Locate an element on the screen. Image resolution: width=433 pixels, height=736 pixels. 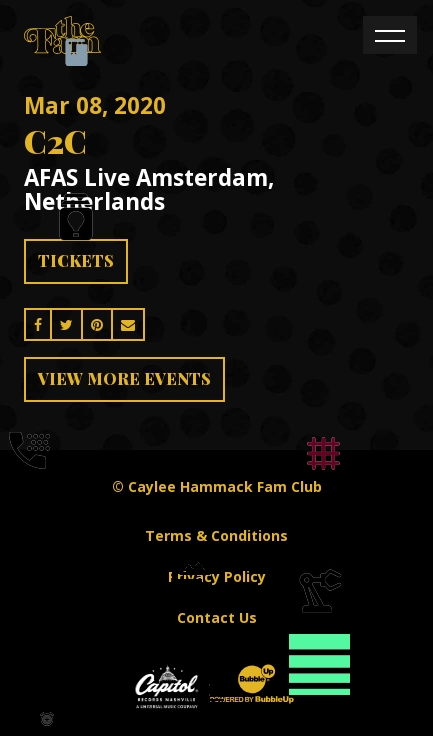
view items in grid layout is located at coordinates (323, 453).